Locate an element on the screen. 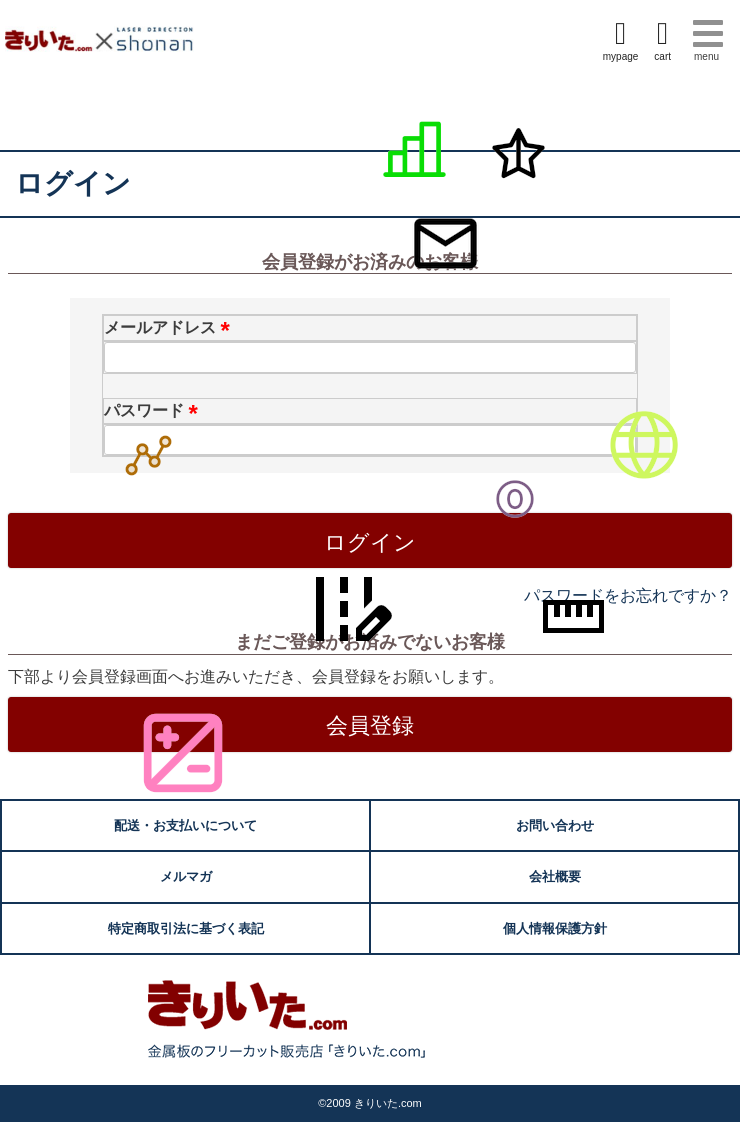  access ruler or measurement tool is located at coordinates (573, 616).